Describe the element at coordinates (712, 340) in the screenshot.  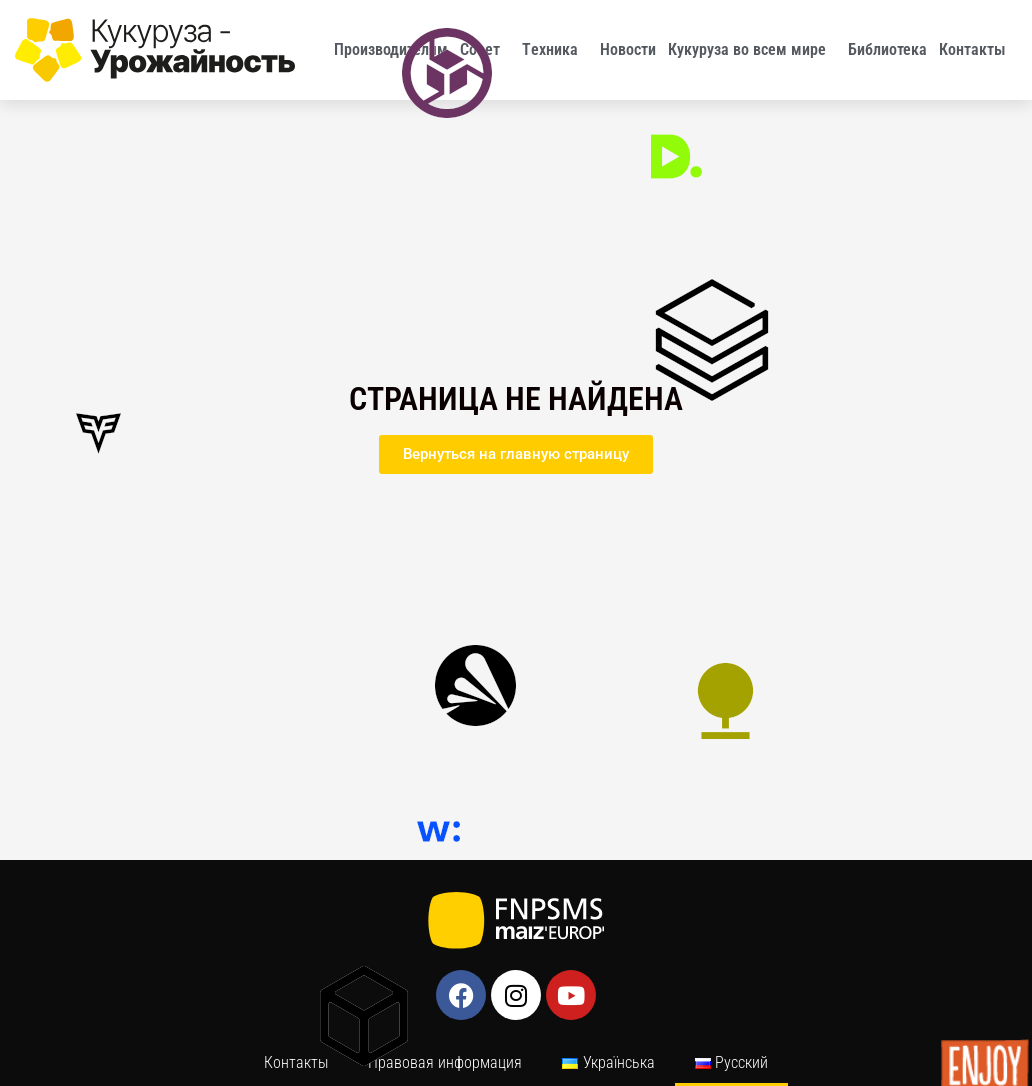
I see `open Databricks platform` at that location.